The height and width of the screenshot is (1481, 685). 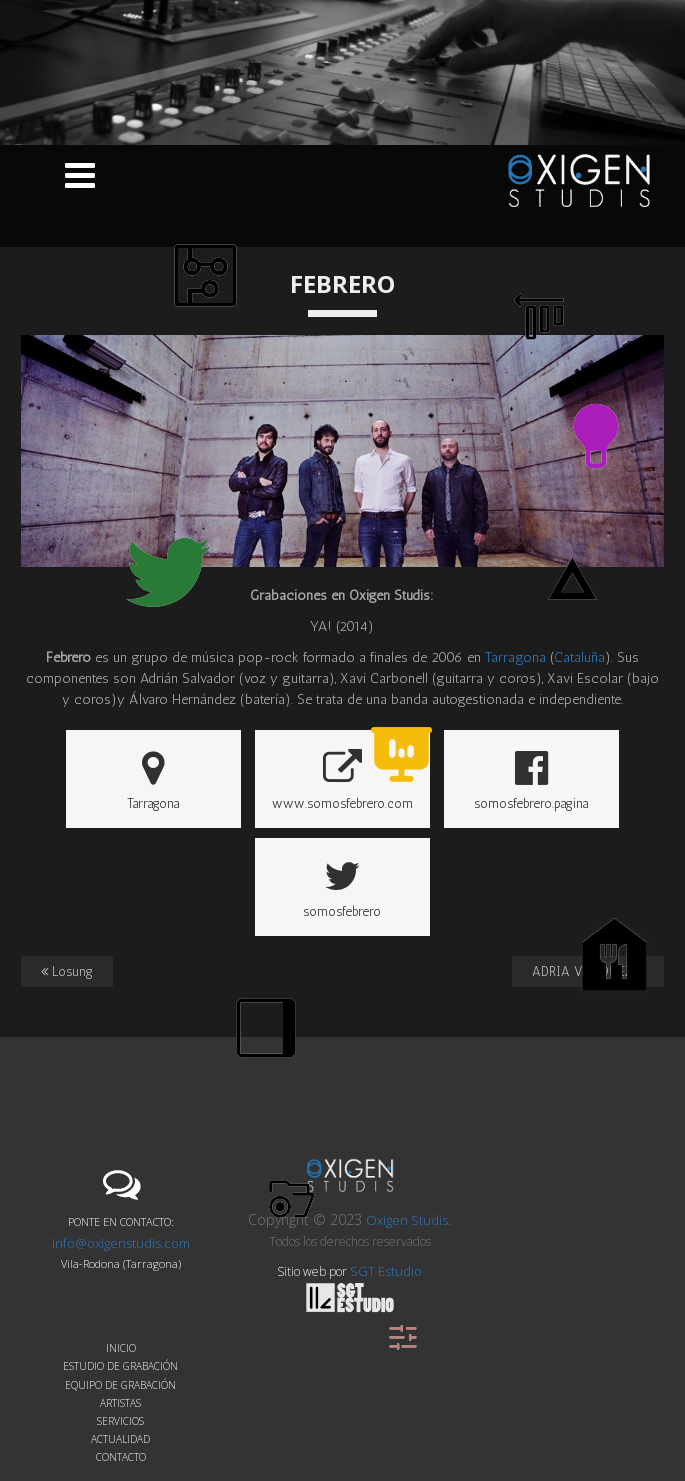 What do you see at coordinates (403, 1337) in the screenshot?
I see `adjust settings or preferences` at bounding box center [403, 1337].